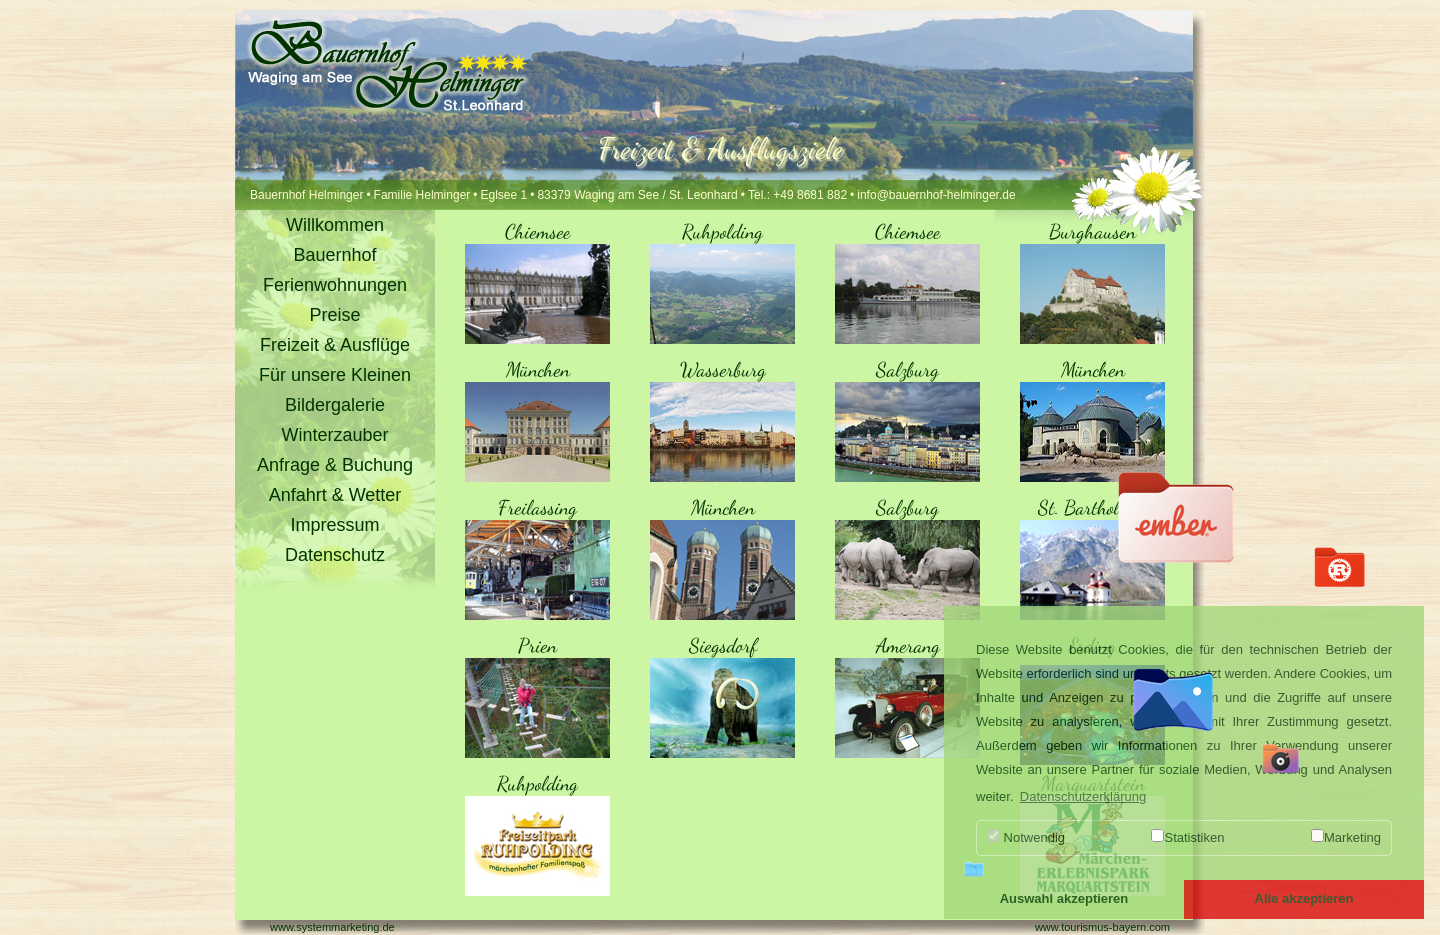  Describe the element at coordinates (1173, 702) in the screenshot. I see `open panorama photos folder` at that location.